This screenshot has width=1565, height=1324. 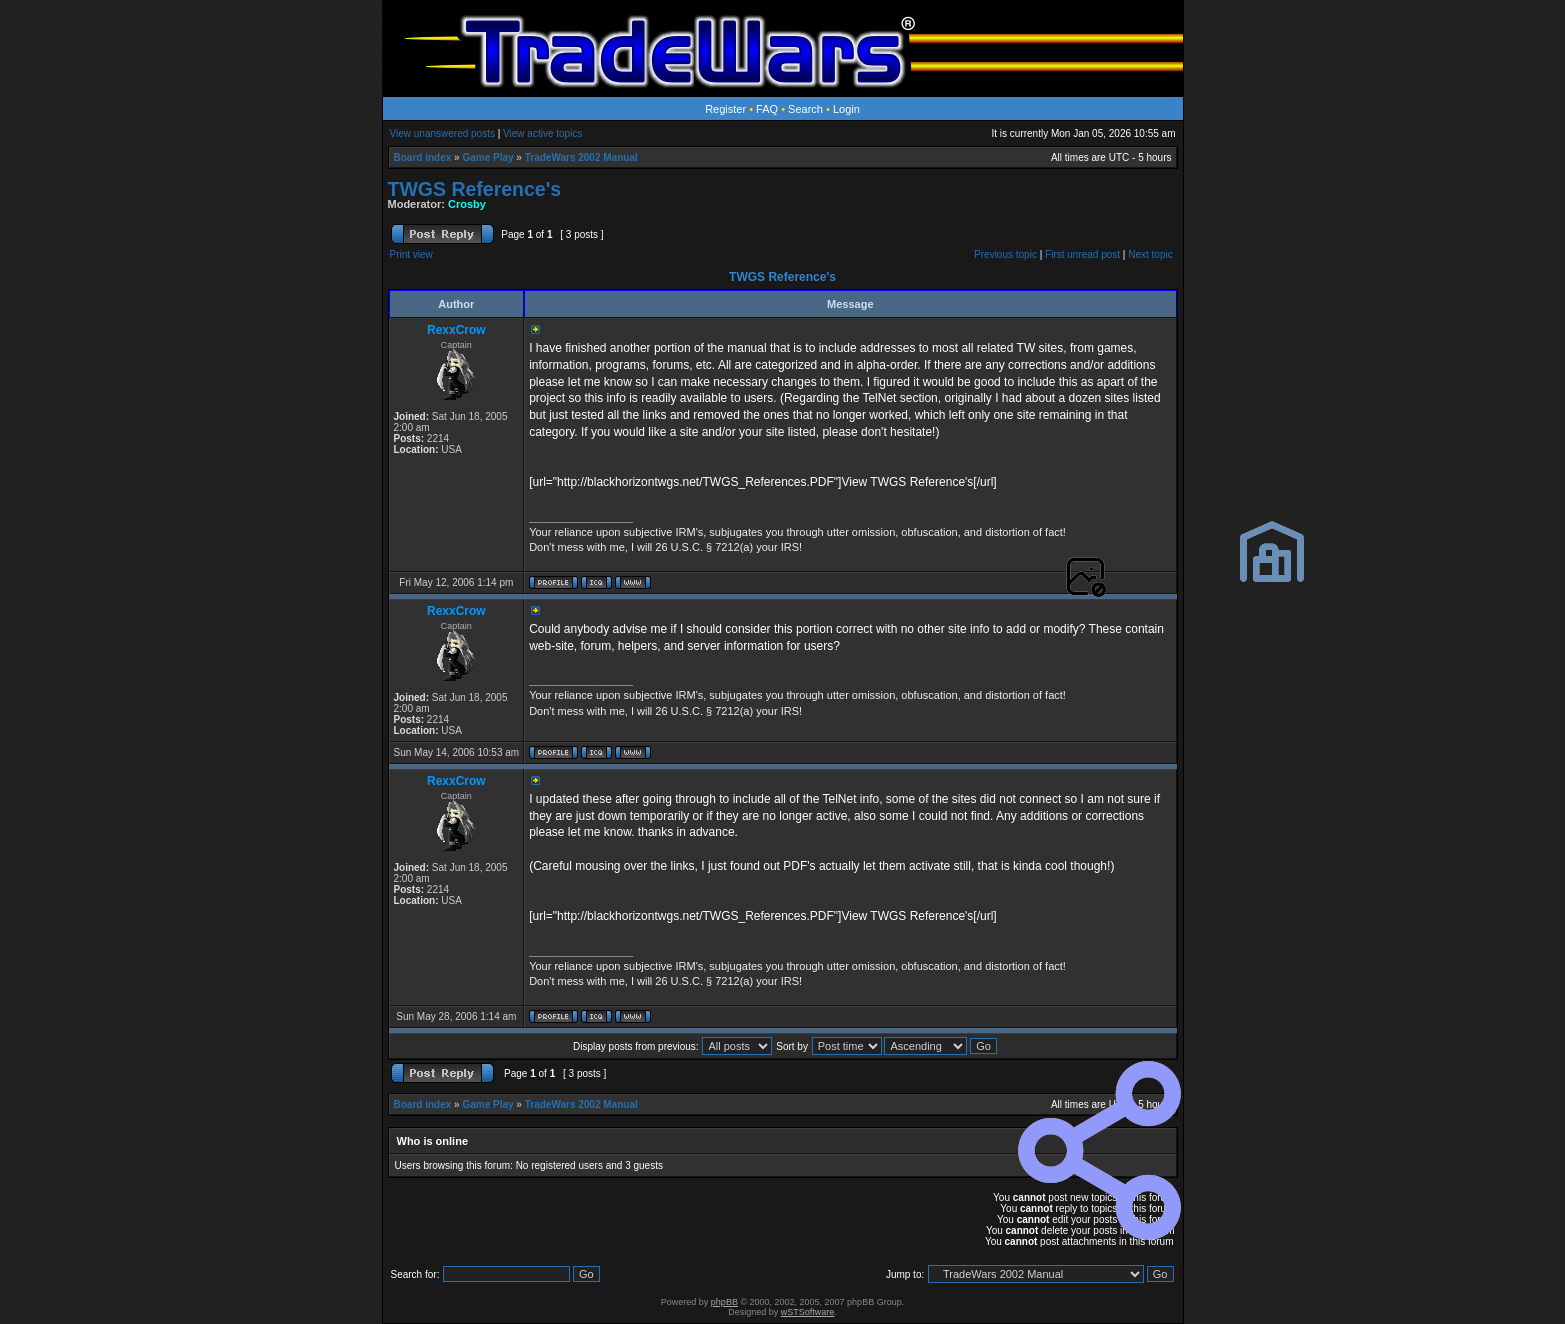 What do you see at coordinates (1085, 576) in the screenshot?
I see `cancel image upload` at bounding box center [1085, 576].